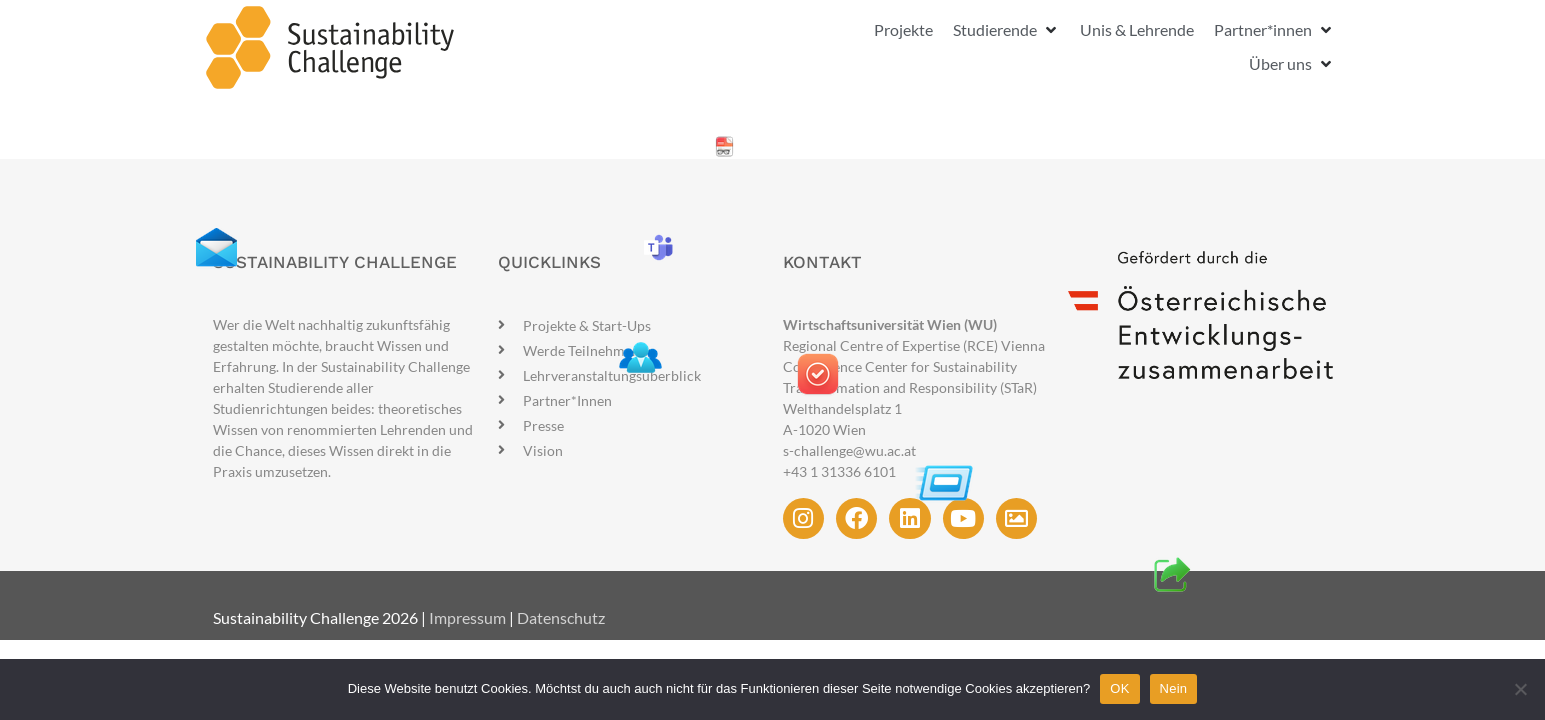 Image resolution: width=1545 pixels, height=720 pixels. I want to click on open the mail app, so click(216, 248).